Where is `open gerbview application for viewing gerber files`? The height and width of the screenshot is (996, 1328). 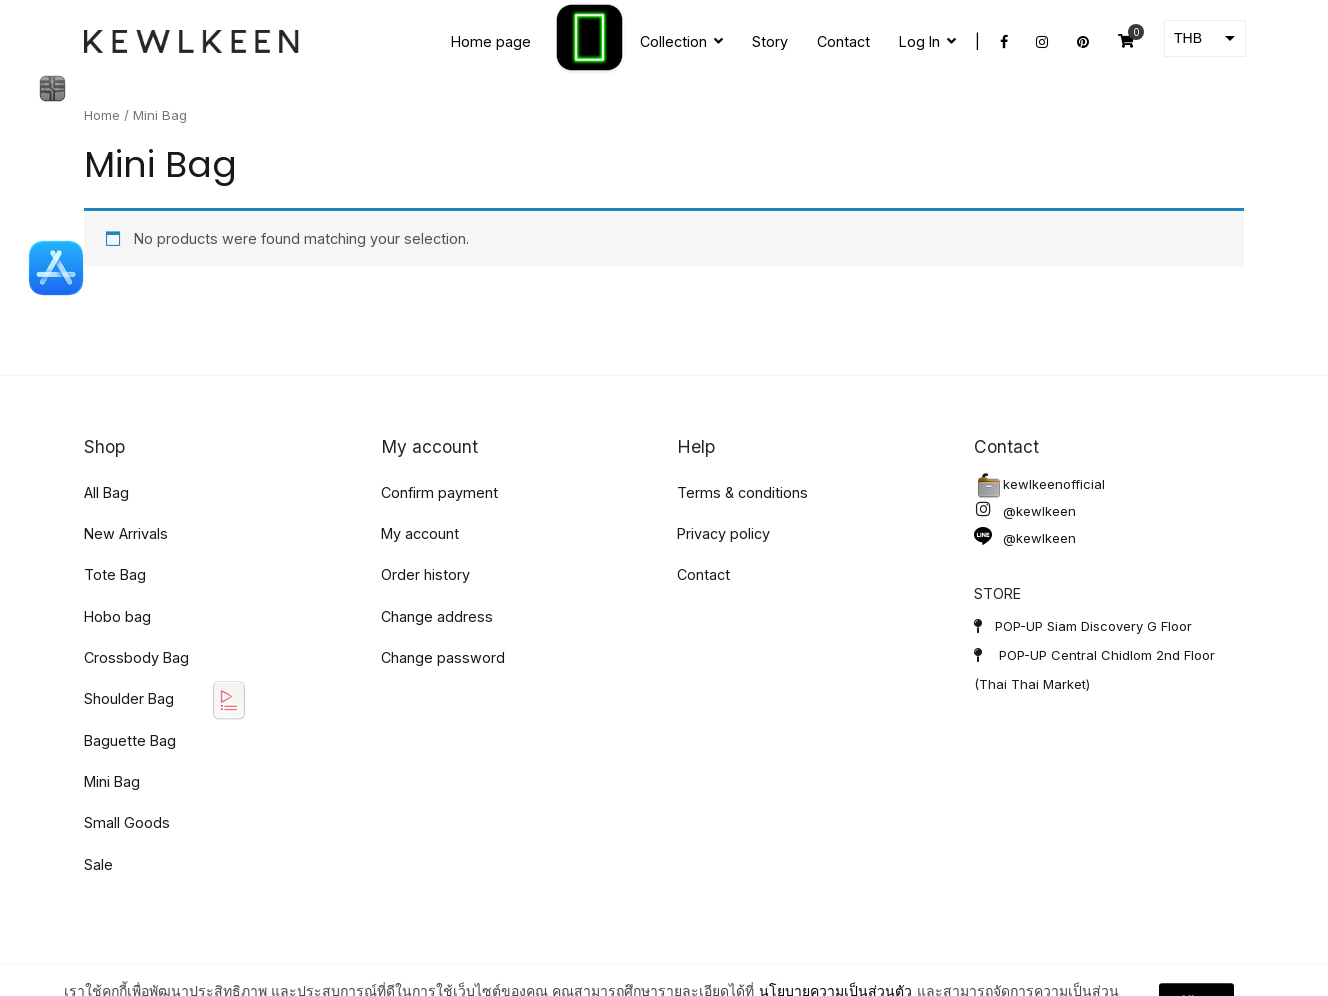
open gerbview application for viewing gerber files is located at coordinates (52, 88).